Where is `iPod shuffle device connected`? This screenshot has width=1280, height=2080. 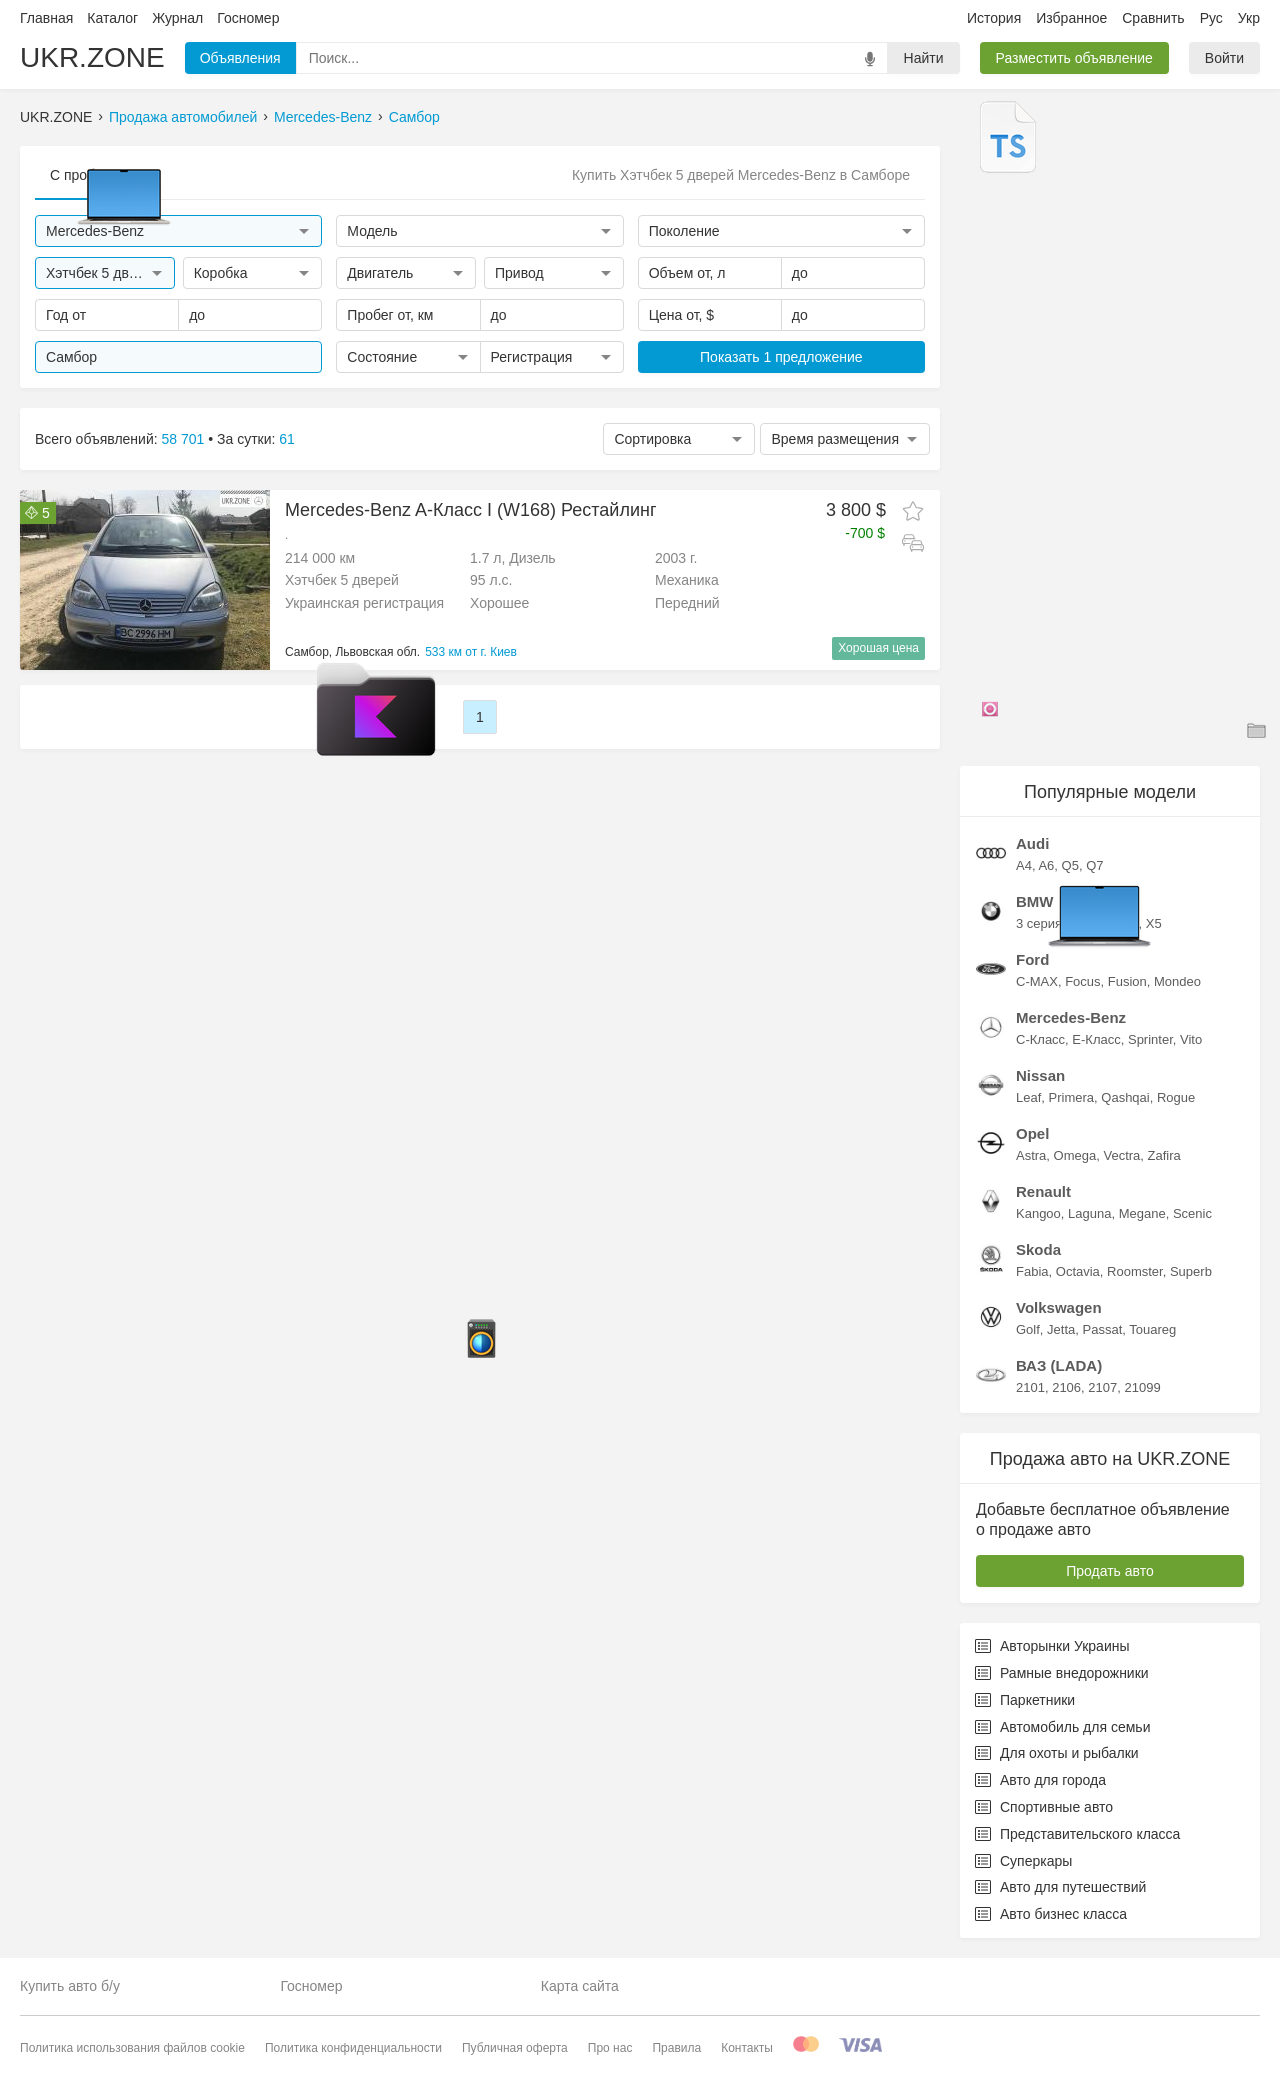 iPod shuffle device connected is located at coordinates (990, 709).